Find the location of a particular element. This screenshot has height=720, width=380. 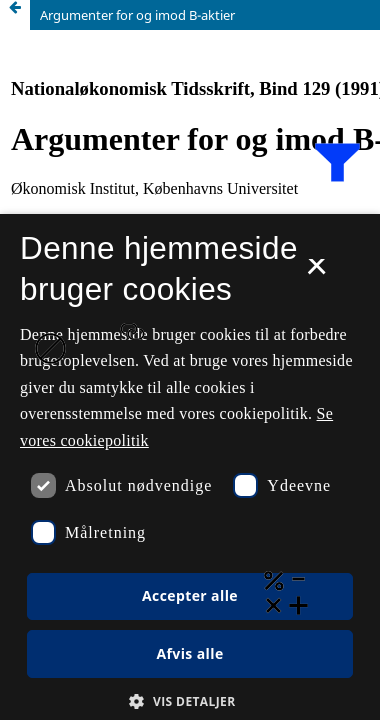

indicates an operator symbol in code is located at coordinates (286, 593).